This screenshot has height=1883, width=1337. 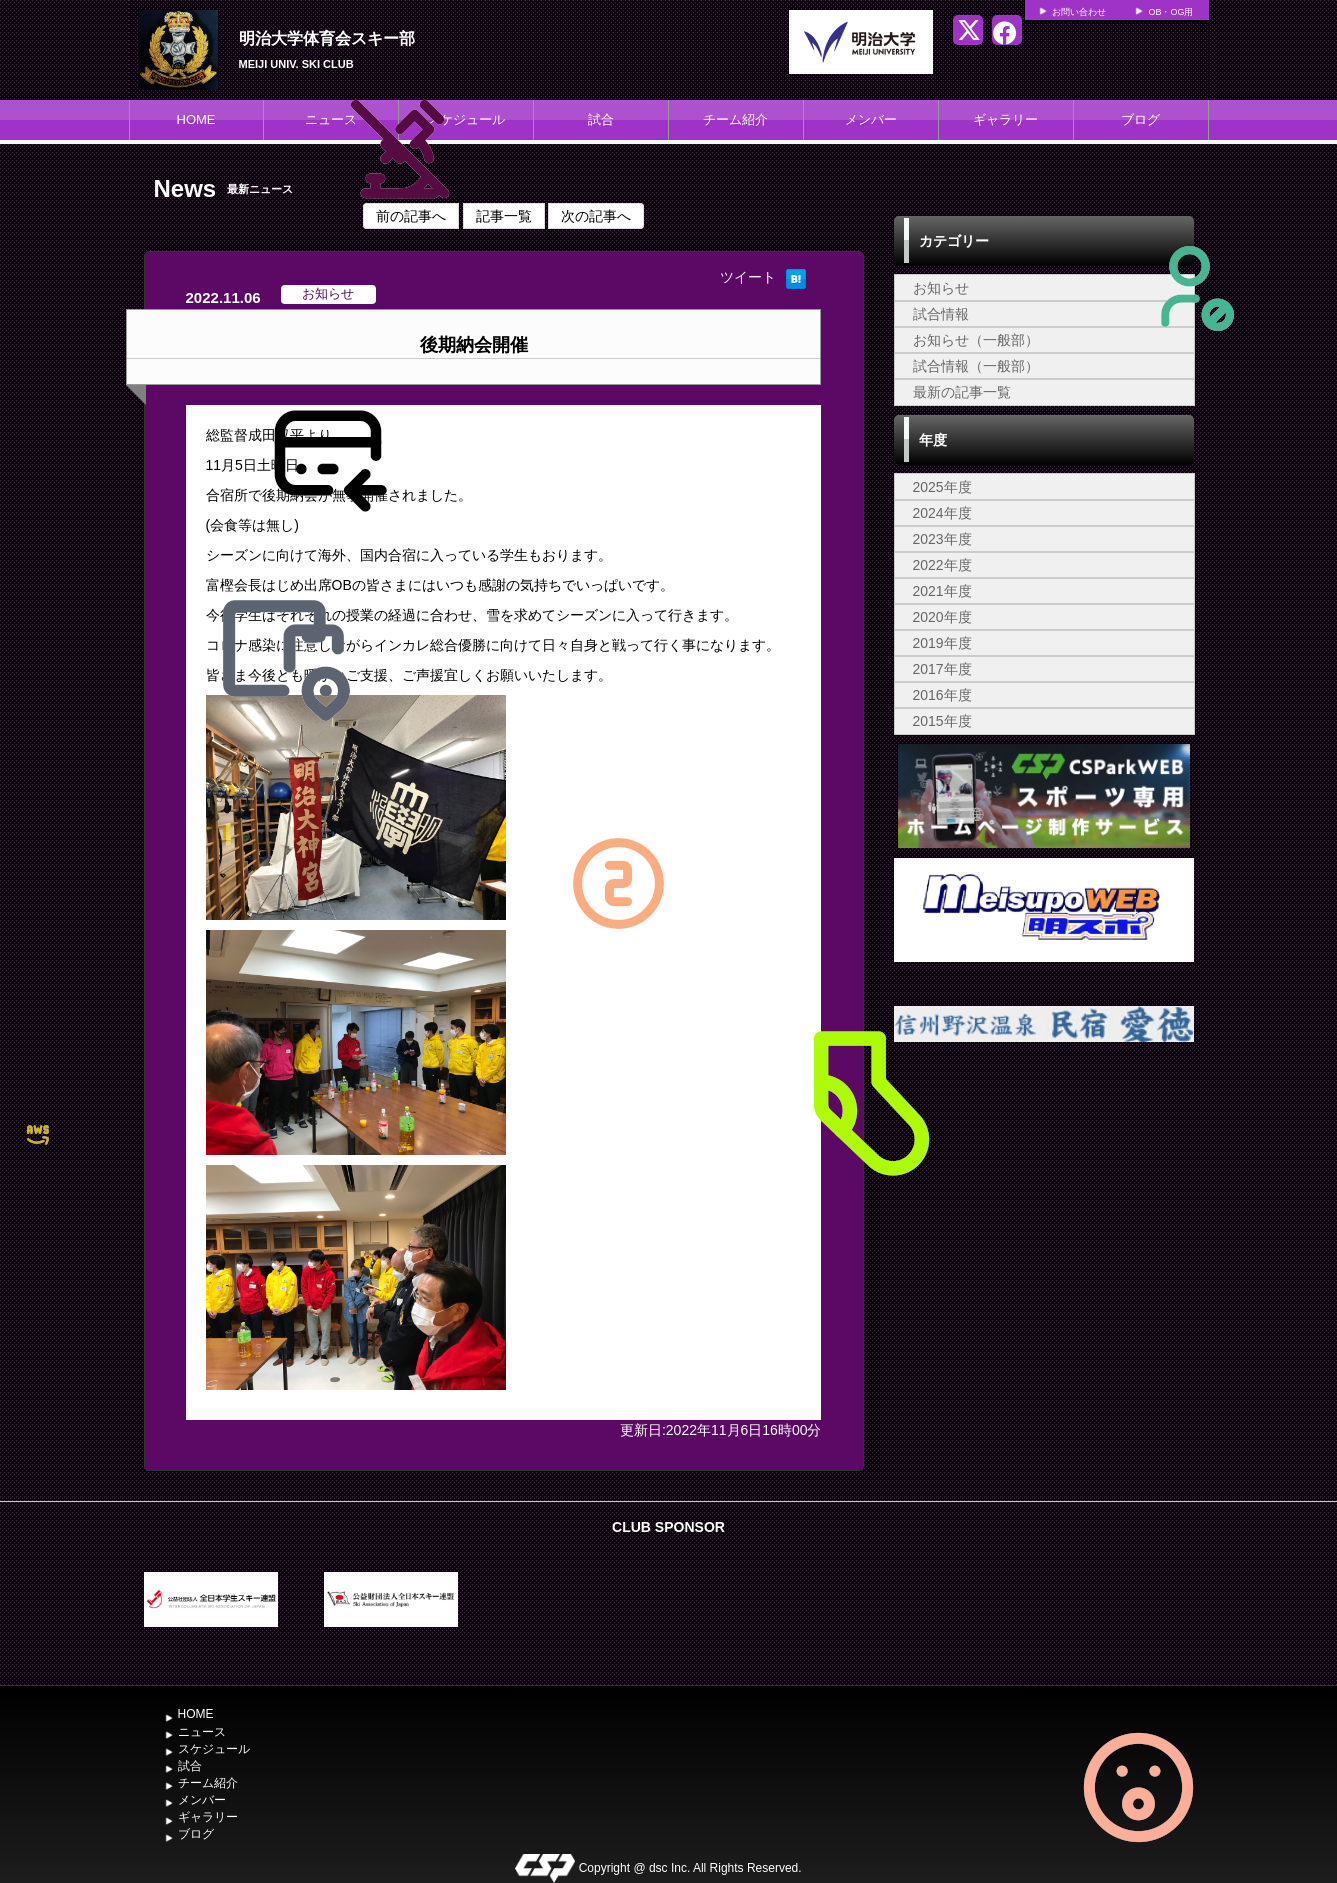 I want to click on access Amazon Web Services console, so click(x=38, y=1134).